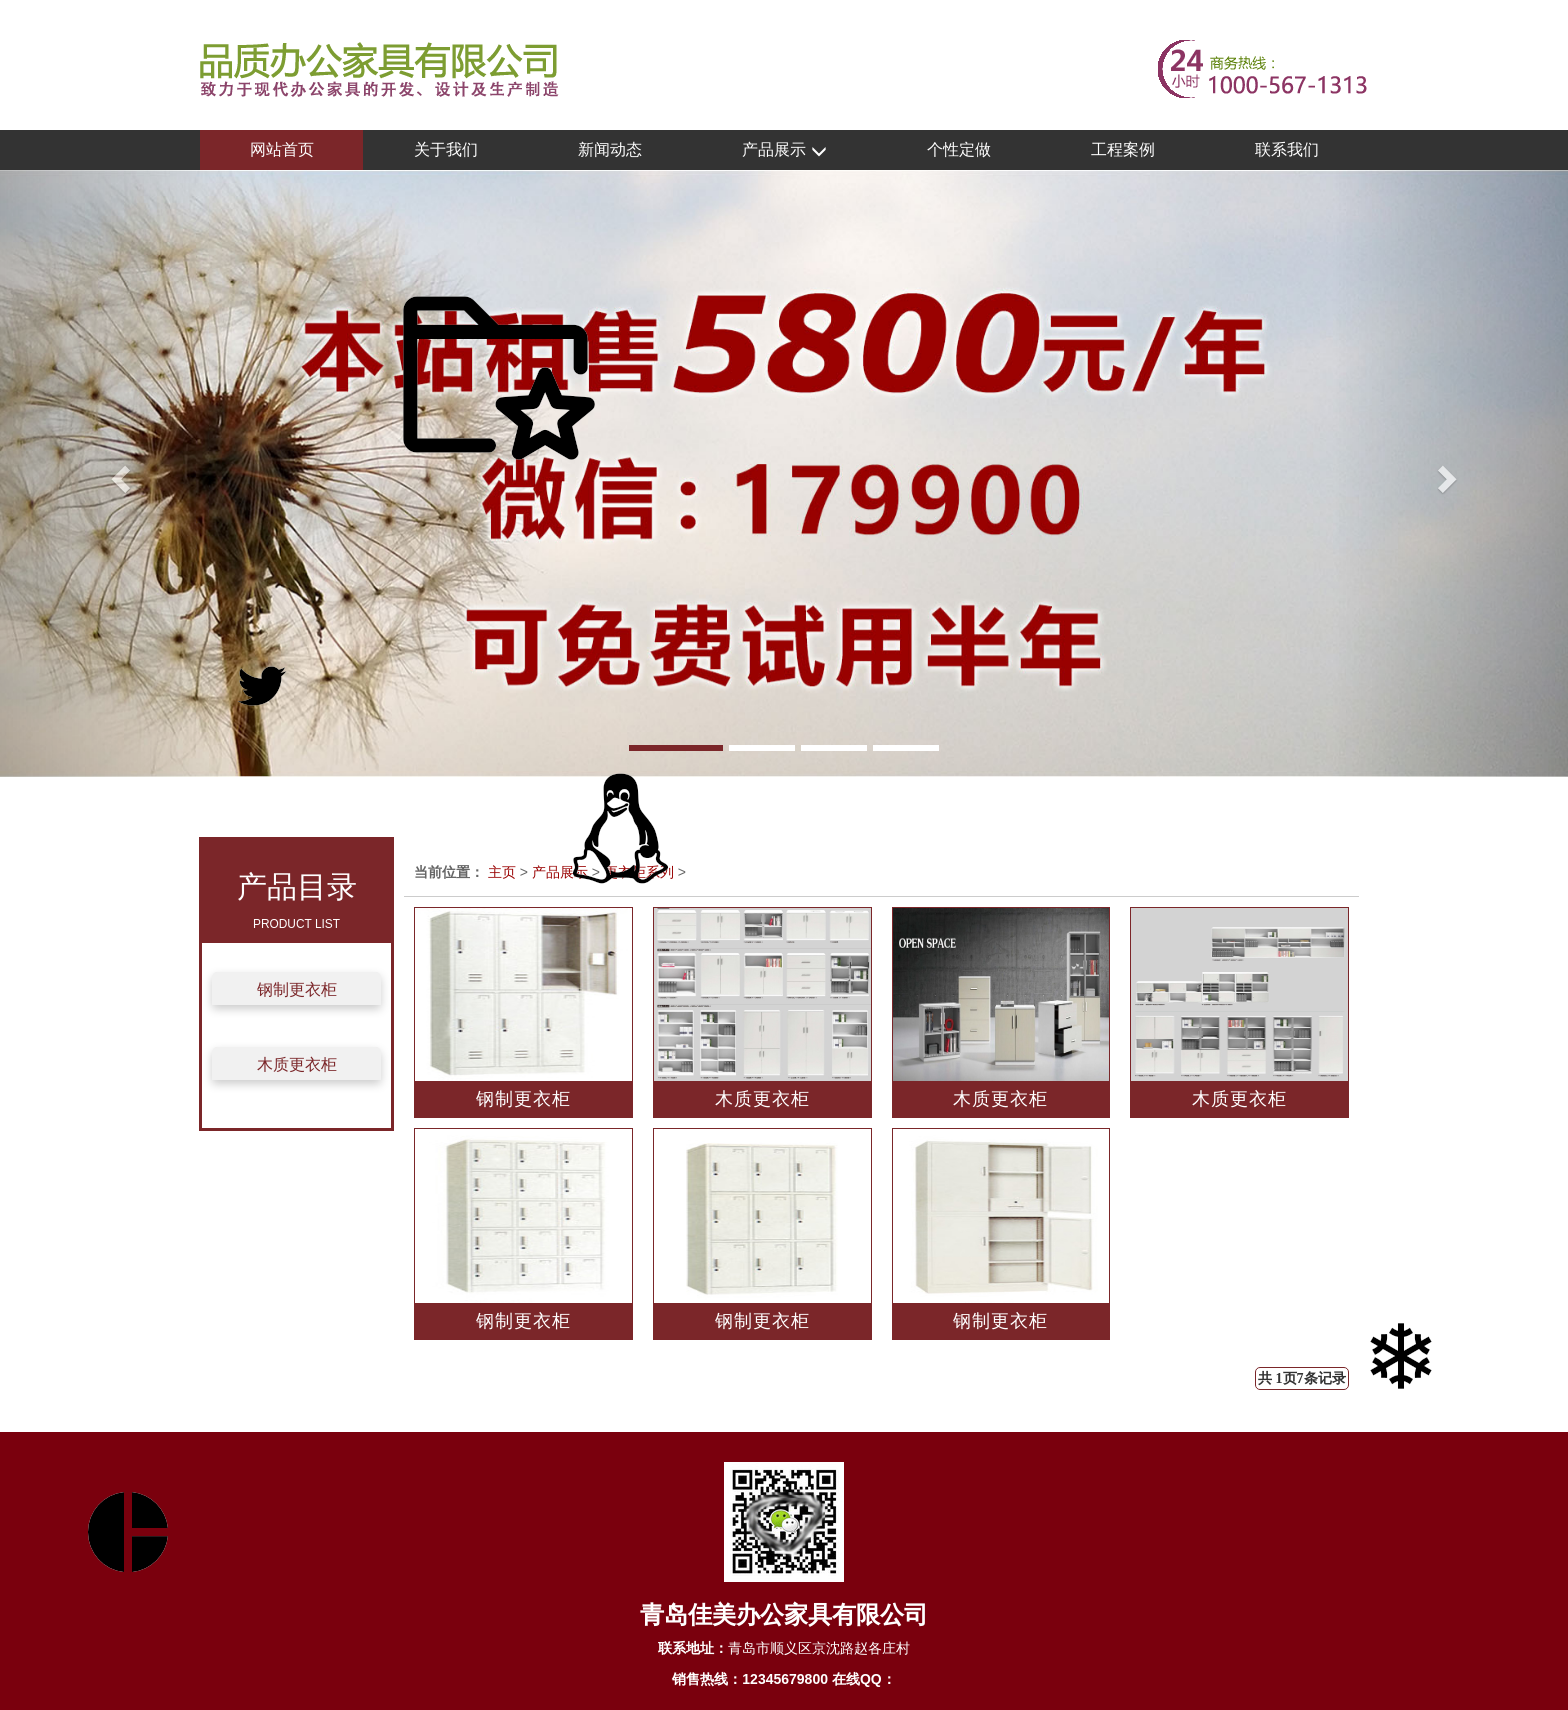 The height and width of the screenshot is (1710, 1568). Describe the element at coordinates (128, 1532) in the screenshot. I see `view data breakdown or statistics` at that location.